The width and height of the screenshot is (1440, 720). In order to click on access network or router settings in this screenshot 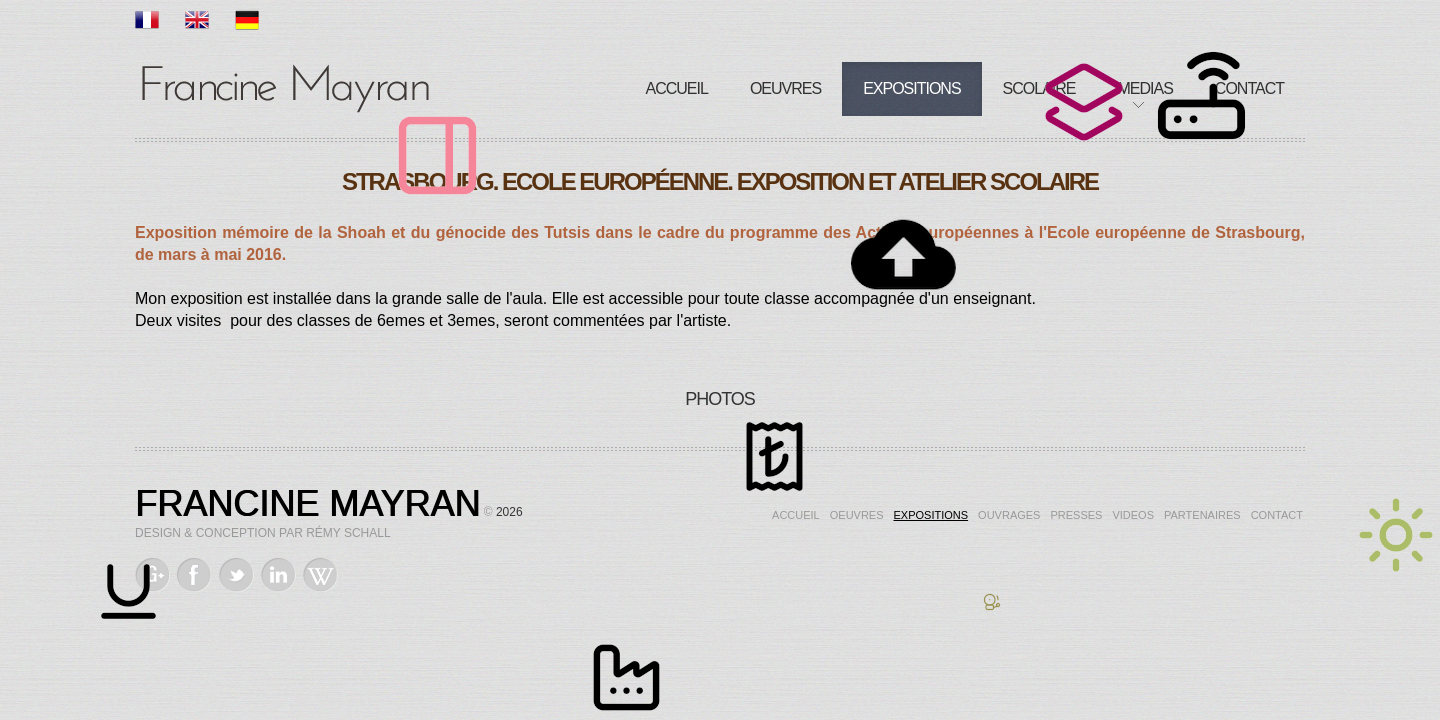, I will do `click(1201, 95)`.